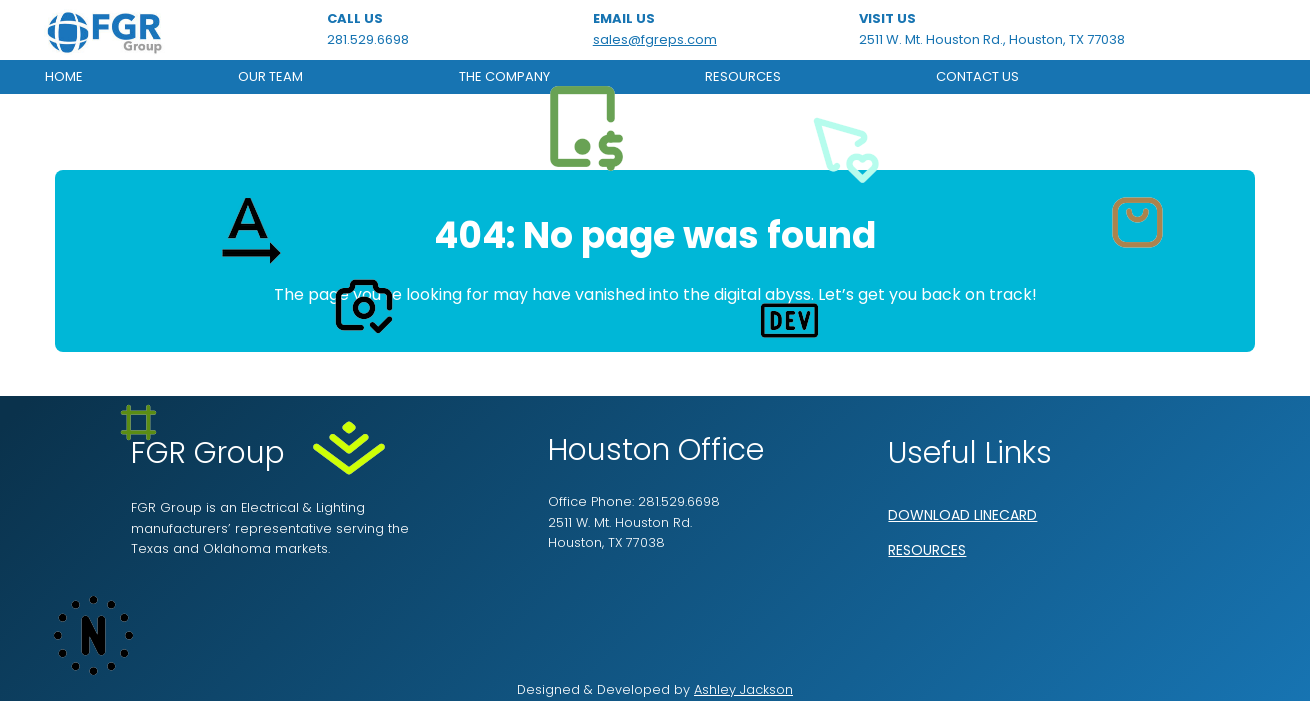  What do you see at coordinates (349, 447) in the screenshot?
I see `juejin developer community logo` at bounding box center [349, 447].